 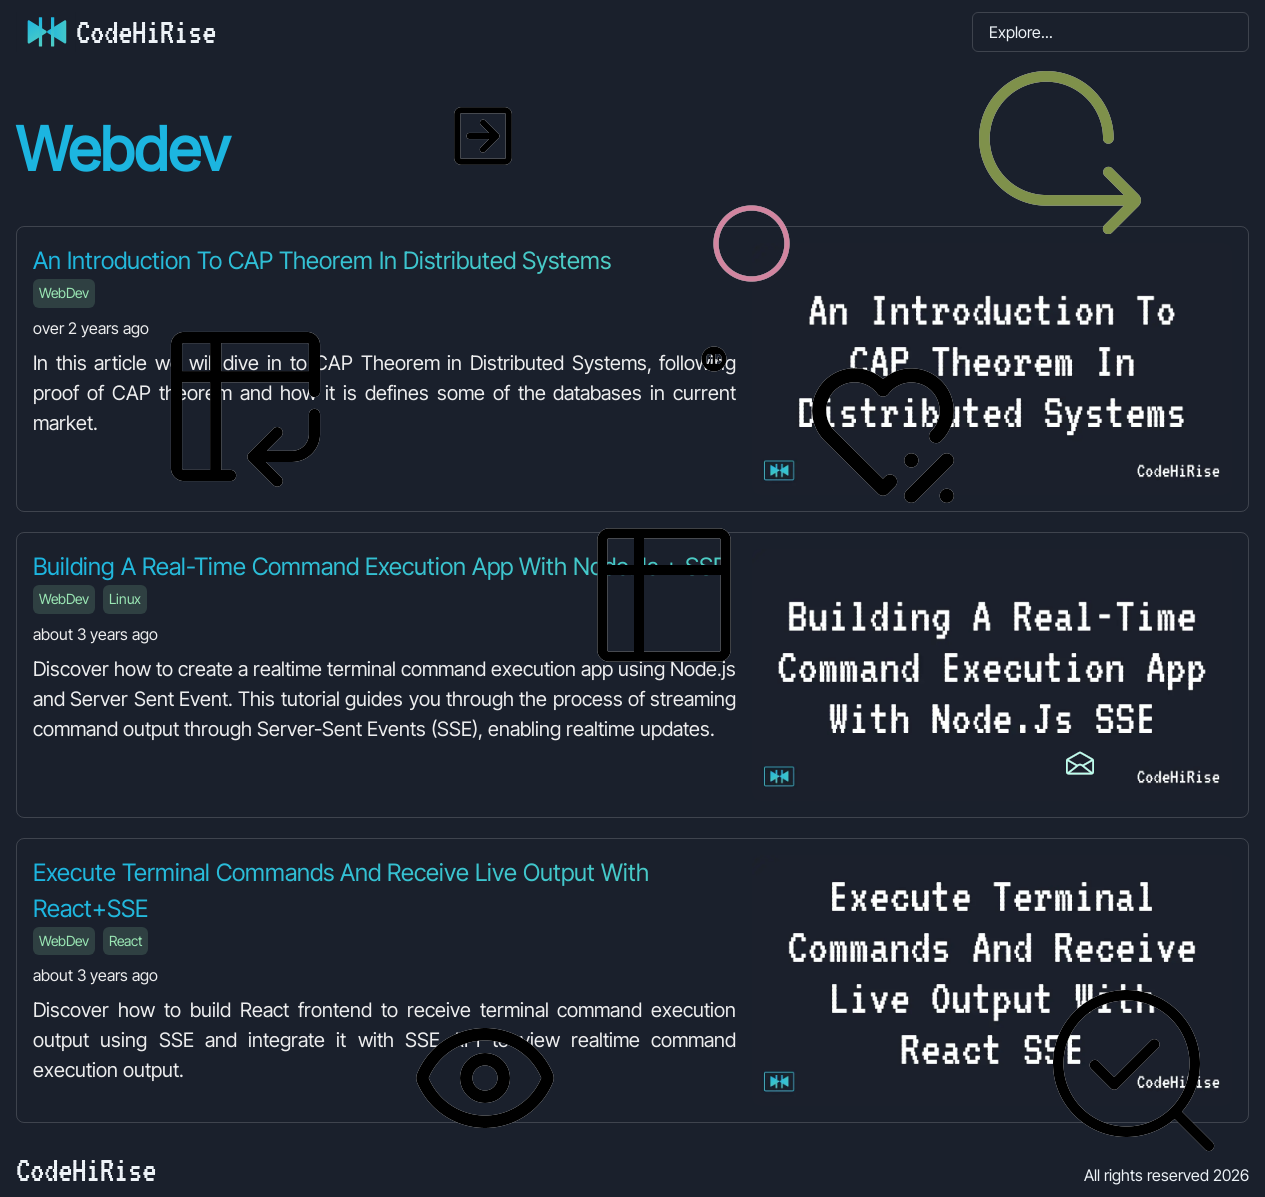 I want to click on view read messages, so click(x=1080, y=764).